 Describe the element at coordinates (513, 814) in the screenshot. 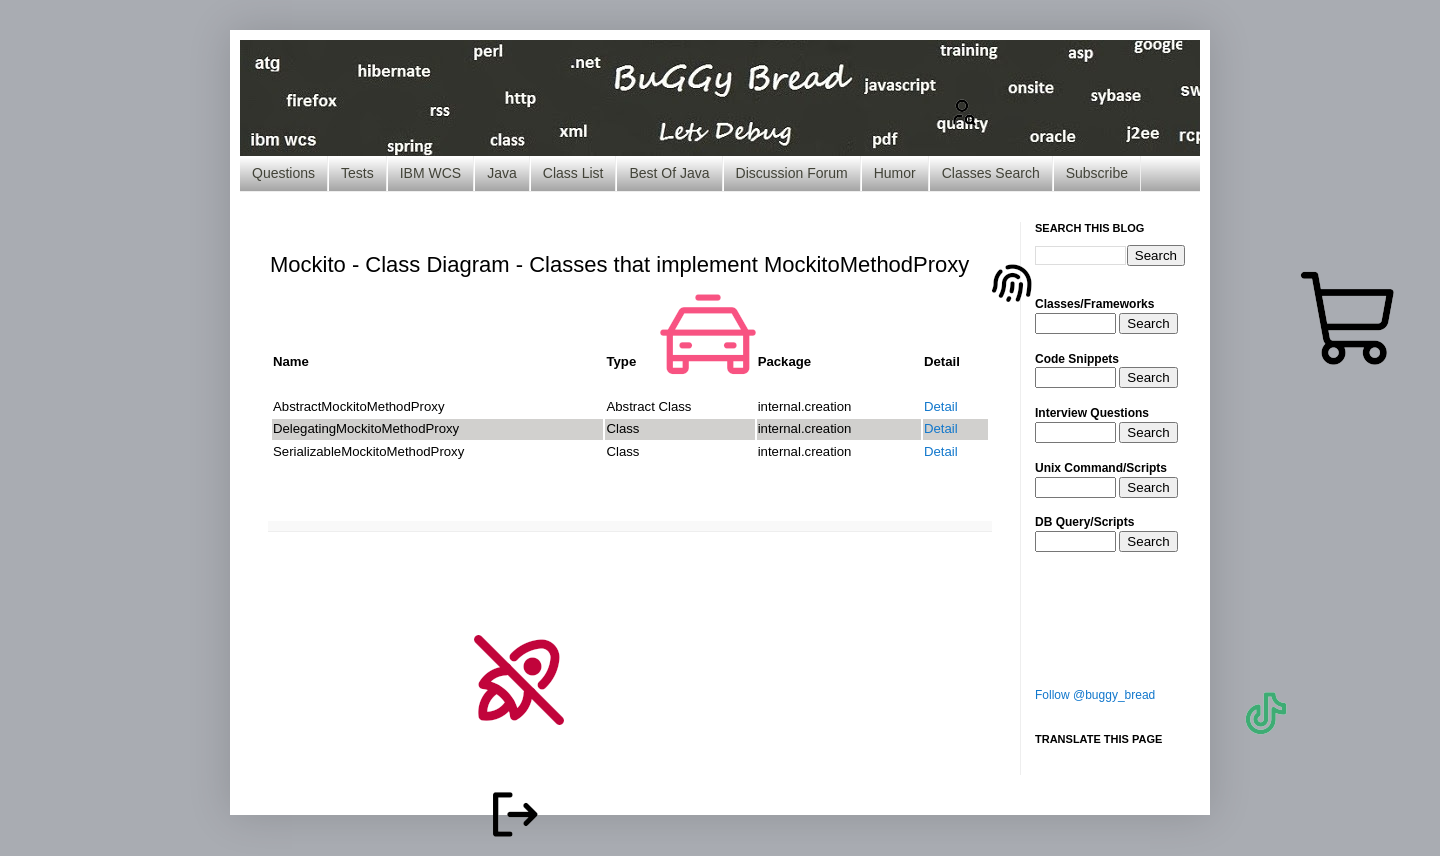

I see `sign out of your account` at that location.